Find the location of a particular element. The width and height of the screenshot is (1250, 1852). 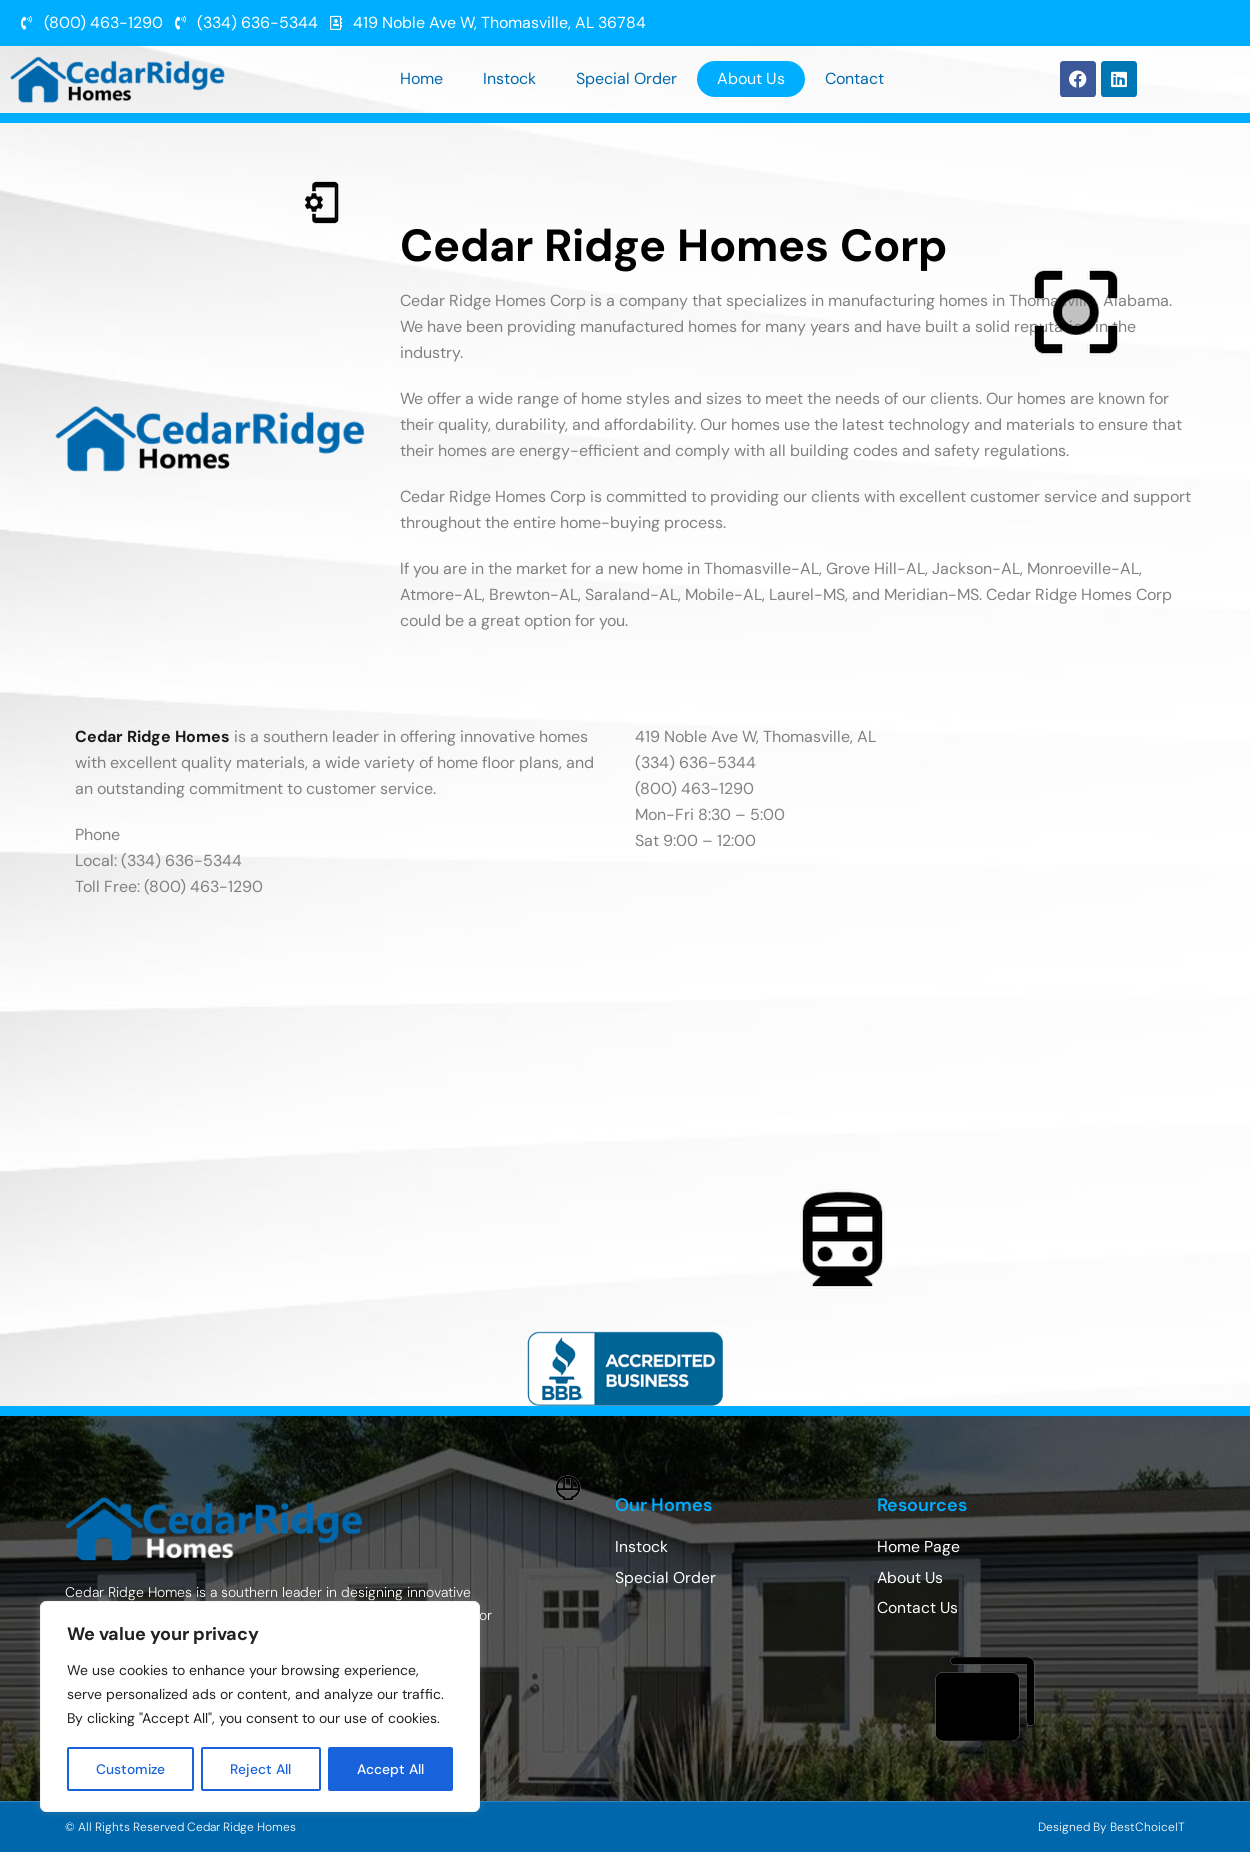

view stacked cards or layers is located at coordinates (985, 1699).